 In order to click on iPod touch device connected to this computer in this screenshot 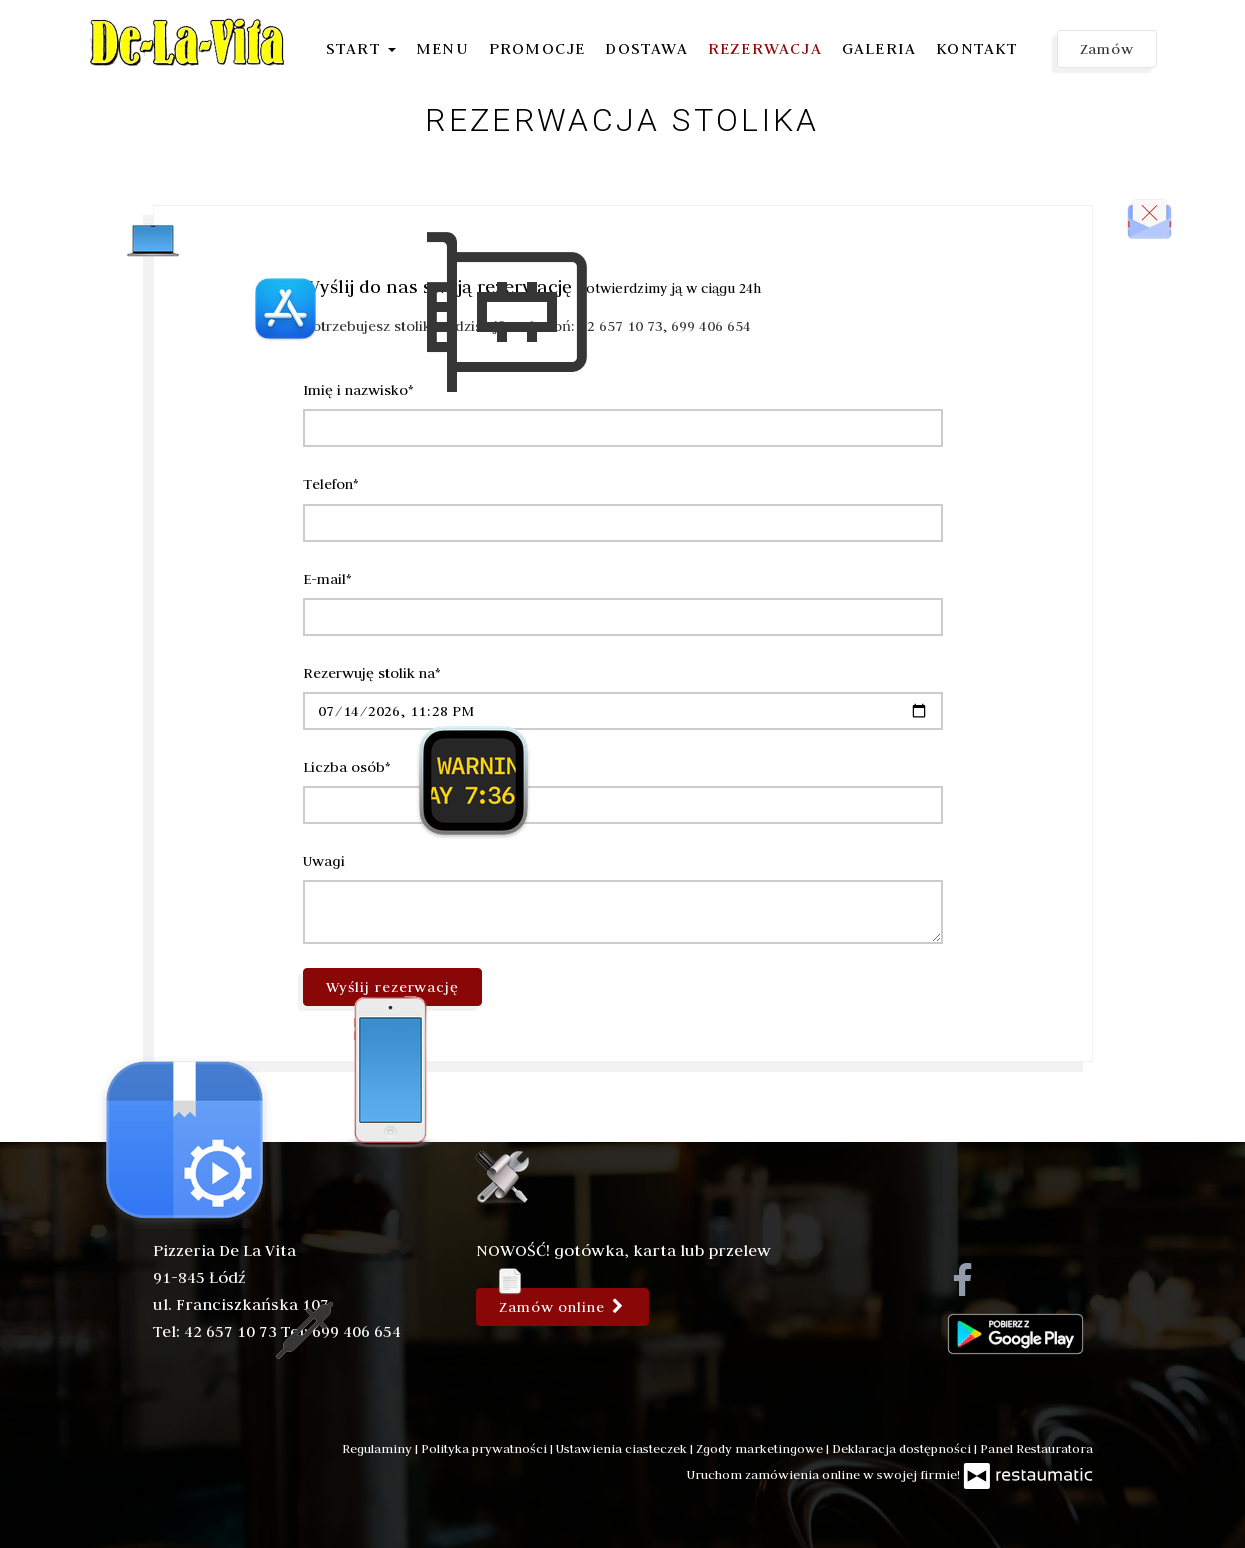, I will do `click(390, 1072)`.